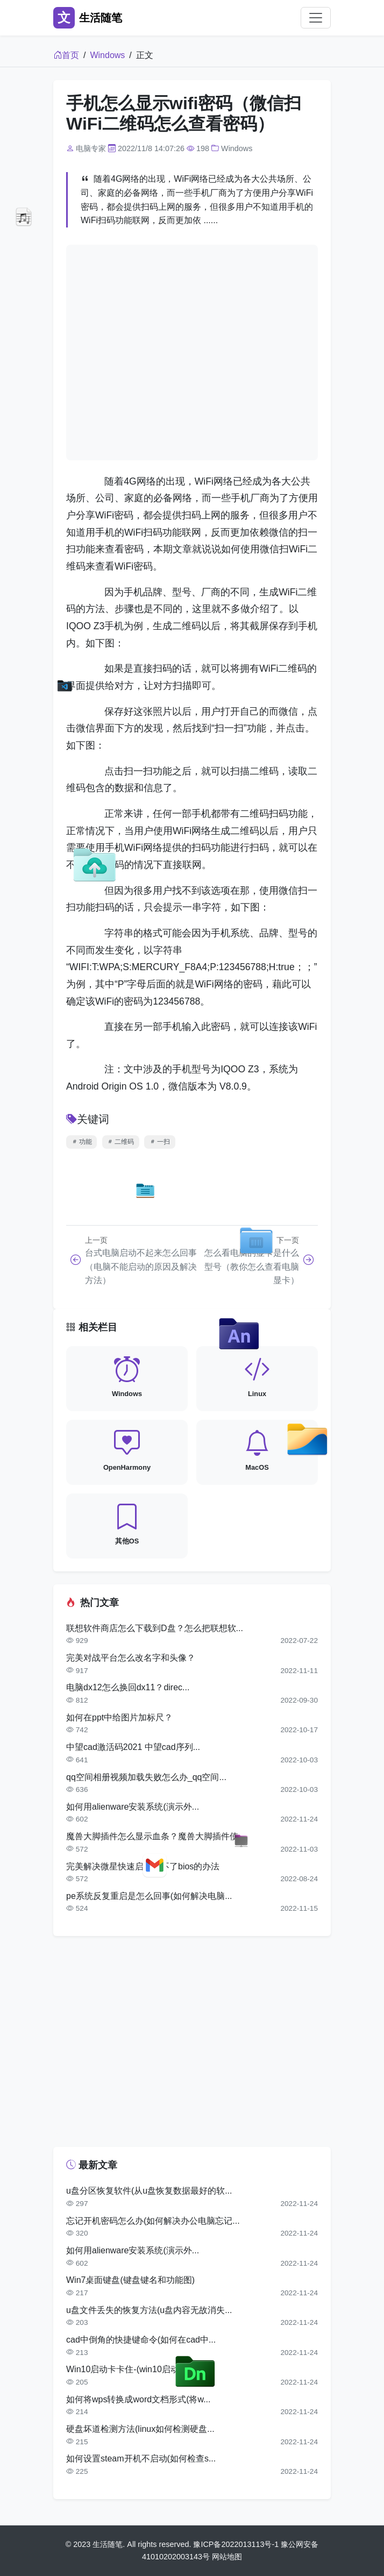 The height and width of the screenshot is (2576, 384). What do you see at coordinates (145, 1191) in the screenshot?
I see `open notes or documents folder` at bounding box center [145, 1191].